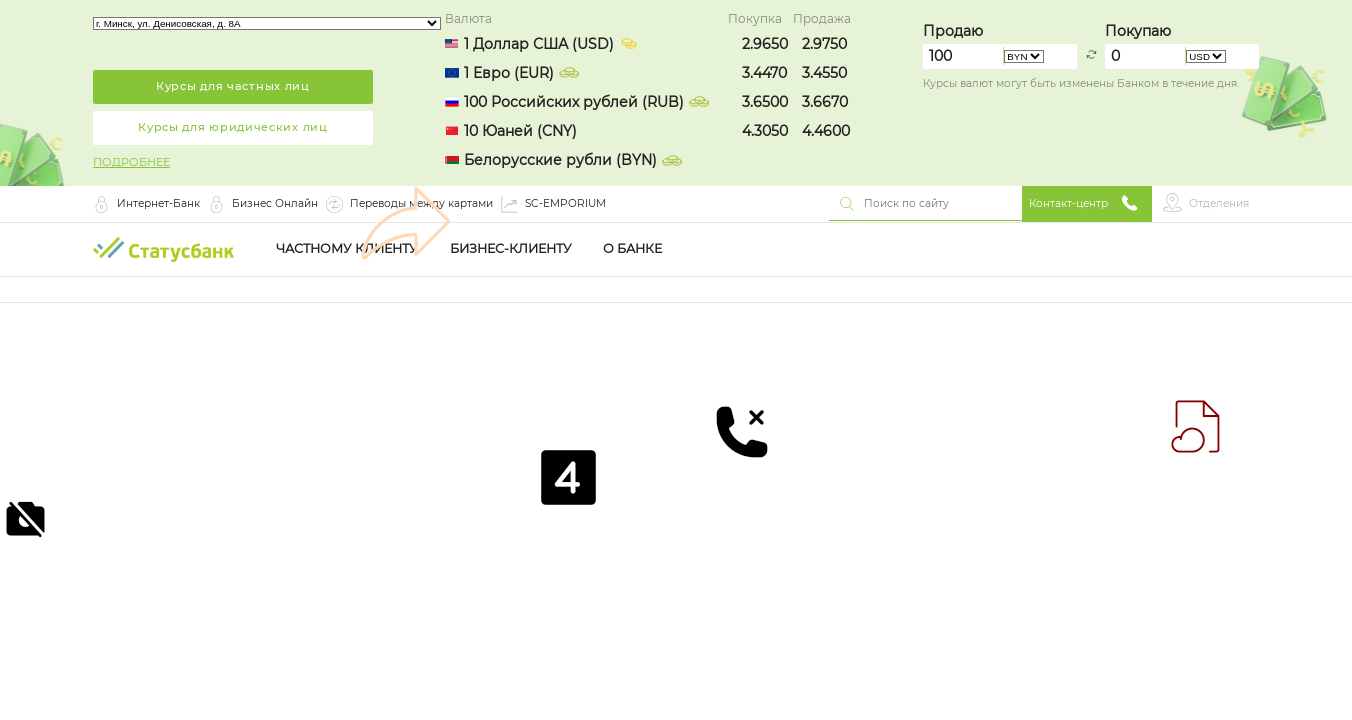 This screenshot has height=720, width=1352. Describe the element at coordinates (742, 432) in the screenshot. I see `end or decline a phone call` at that location.